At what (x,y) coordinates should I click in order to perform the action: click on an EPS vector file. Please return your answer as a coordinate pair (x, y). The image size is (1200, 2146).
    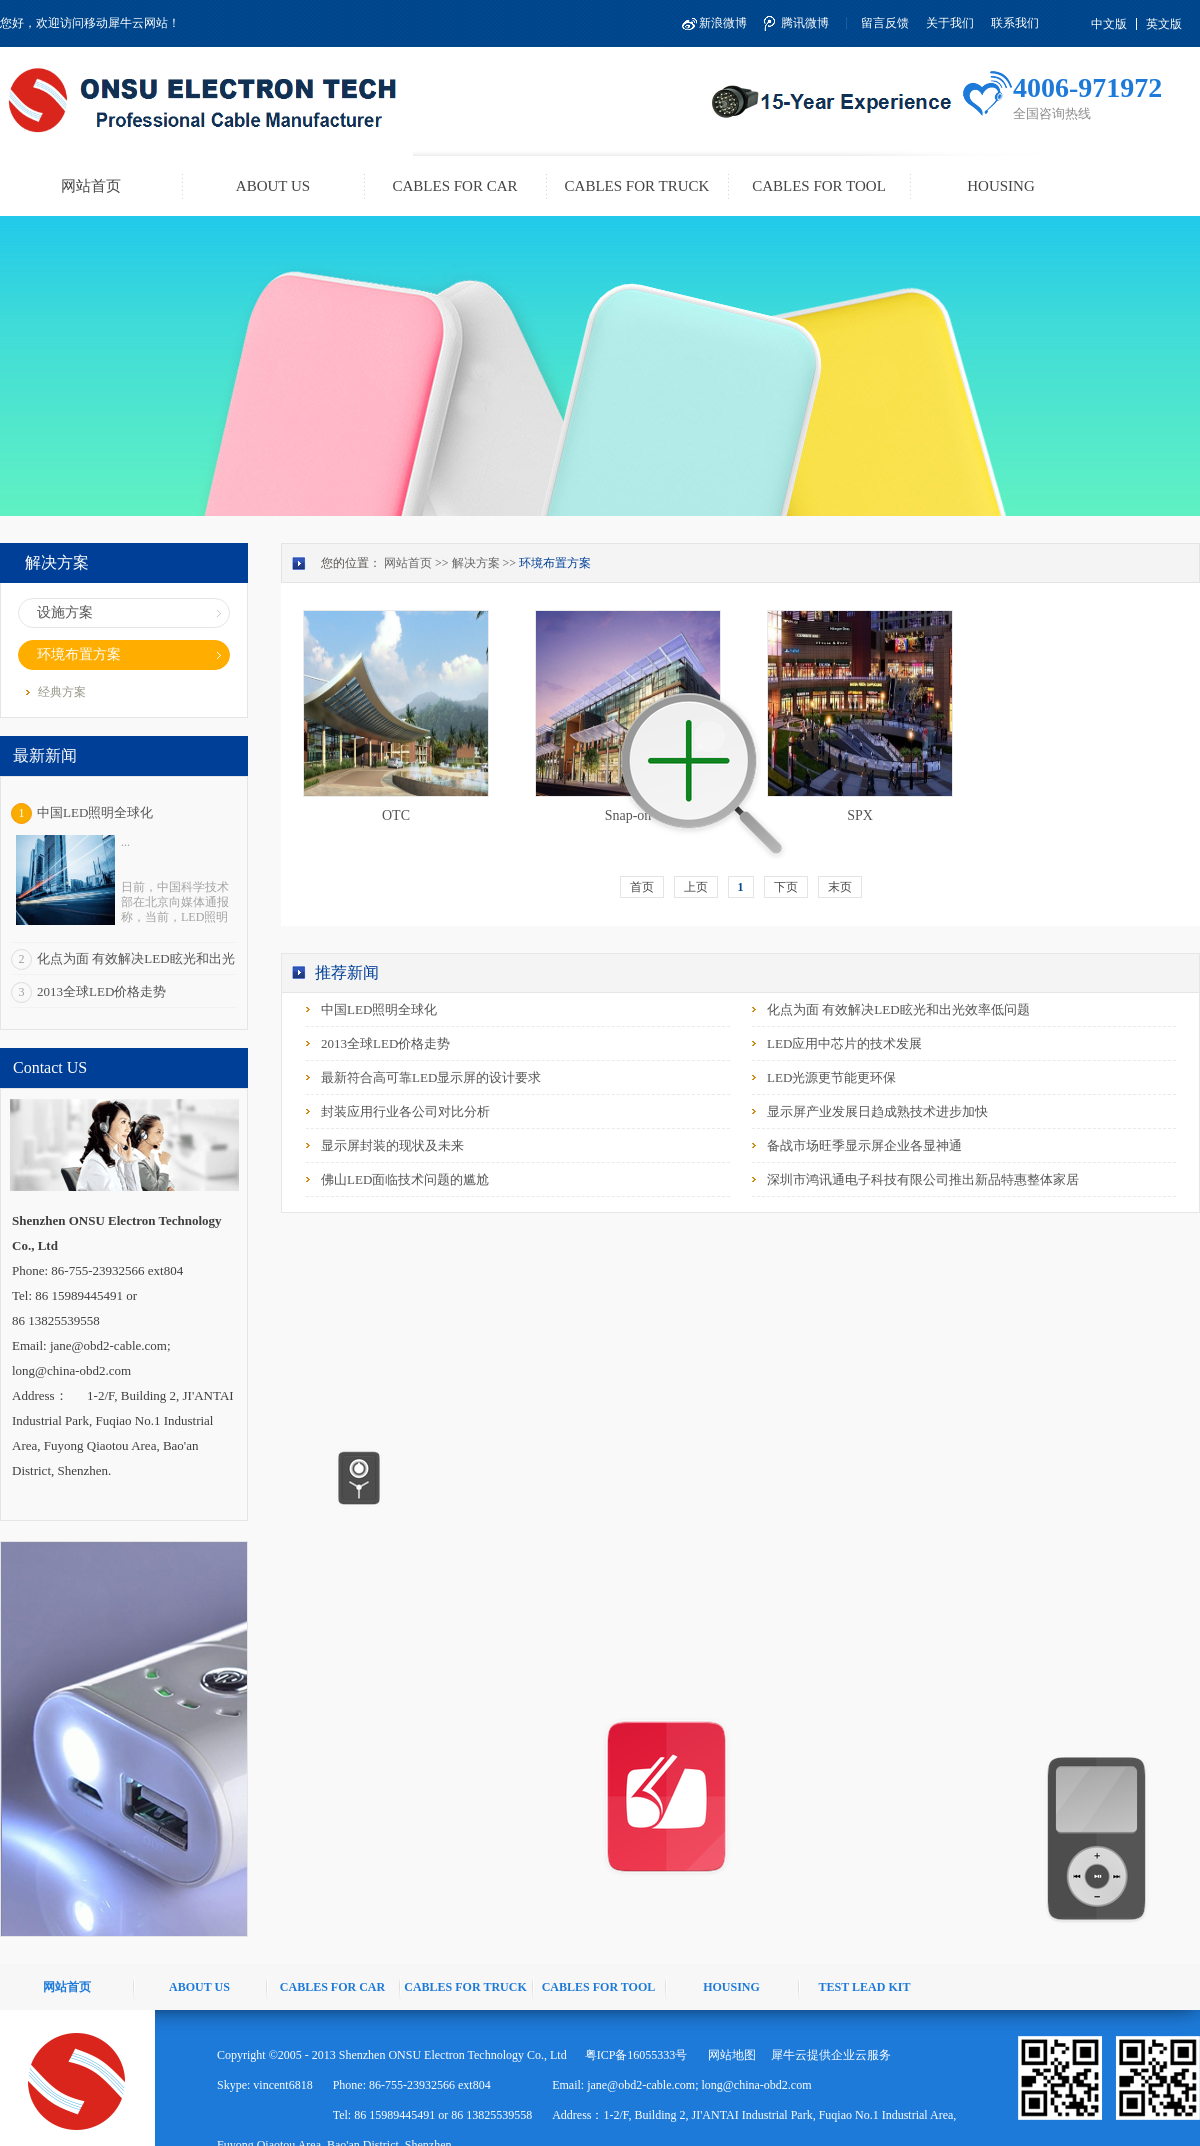
    Looking at the image, I should click on (666, 1796).